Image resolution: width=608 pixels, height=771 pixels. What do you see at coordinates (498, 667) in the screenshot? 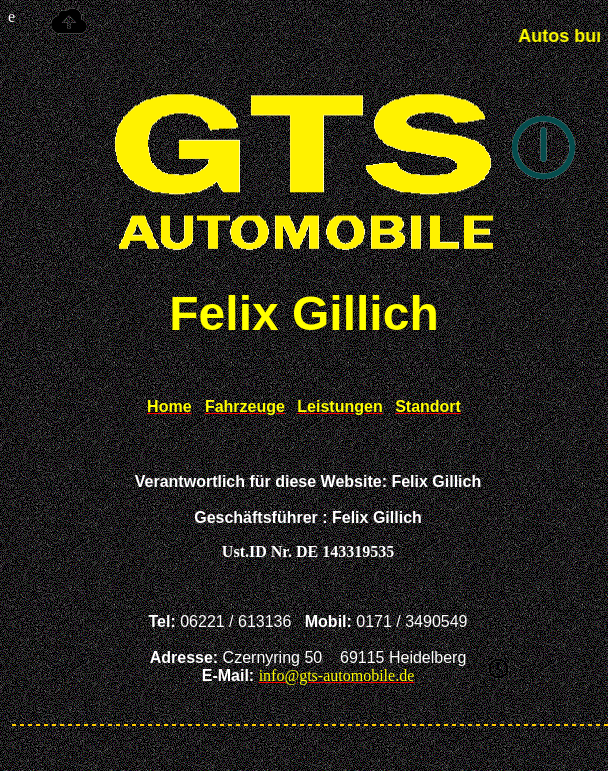
I see `set or manage alarms` at bounding box center [498, 667].